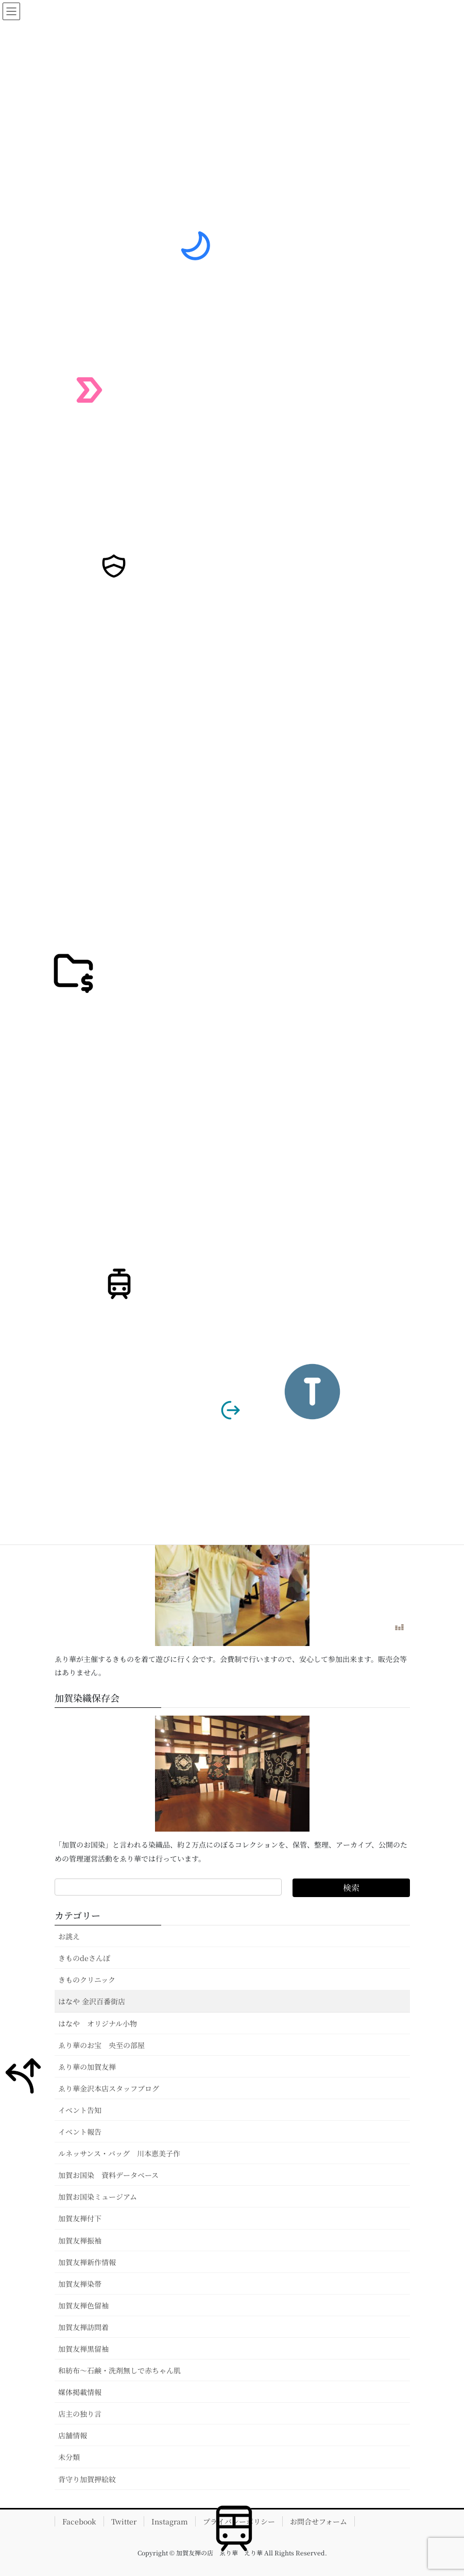  I want to click on navigate to the next item or step, so click(89, 390).